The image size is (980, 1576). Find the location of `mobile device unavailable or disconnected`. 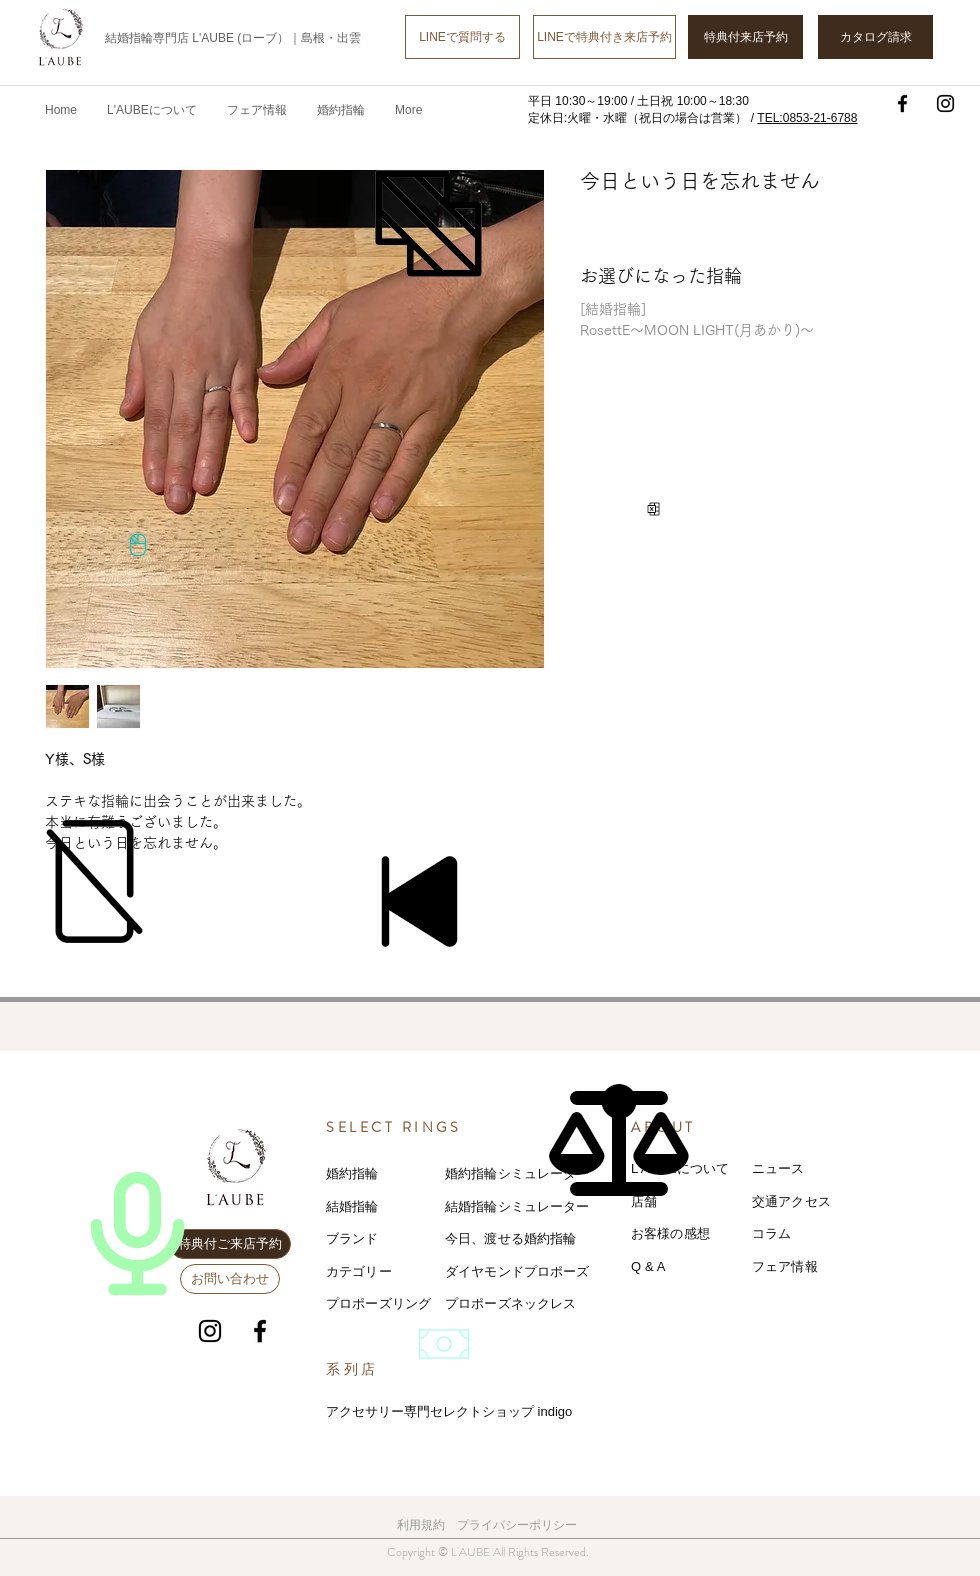

mobile device unavailable or disconnected is located at coordinates (94, 881).